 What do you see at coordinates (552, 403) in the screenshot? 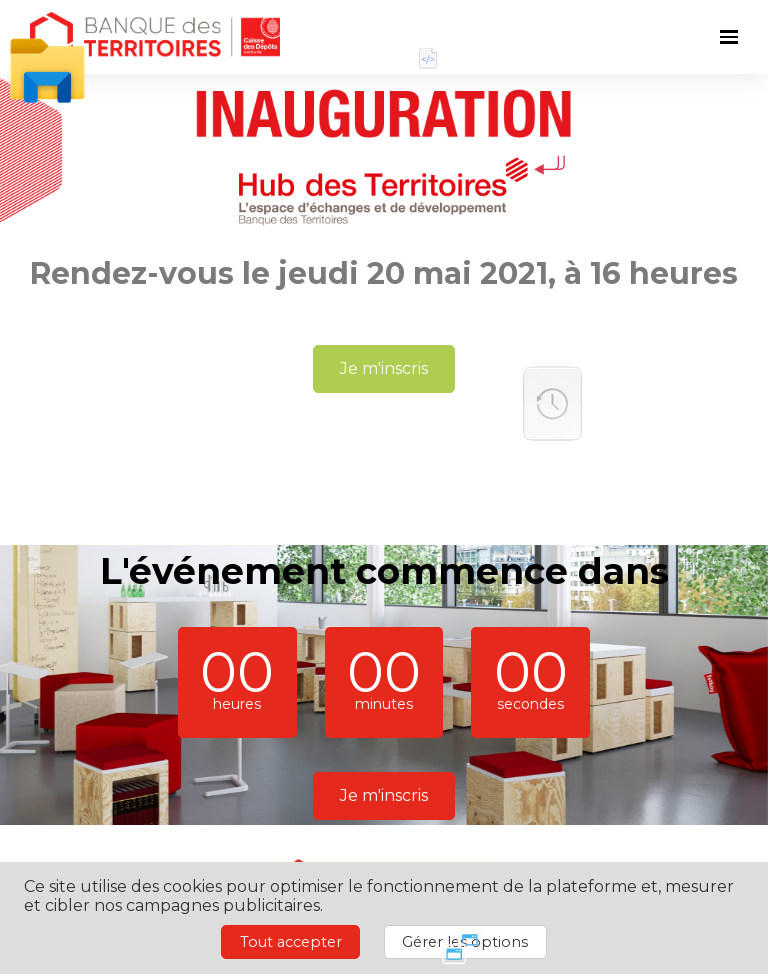
I see `a deleted or trashed file` at bounding box center [552, 403].